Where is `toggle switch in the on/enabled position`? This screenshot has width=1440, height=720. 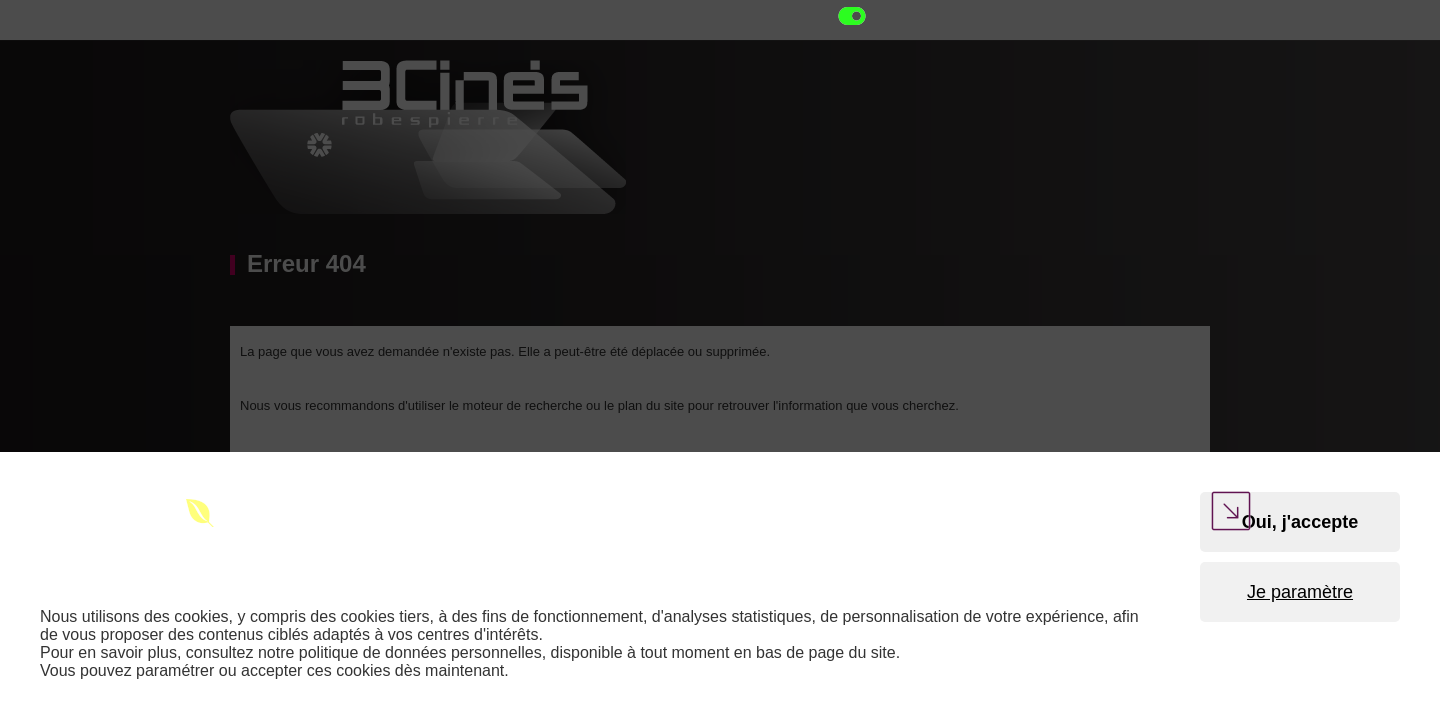 toggle switch in the on/enabled position is located at coordinates (852, 16).